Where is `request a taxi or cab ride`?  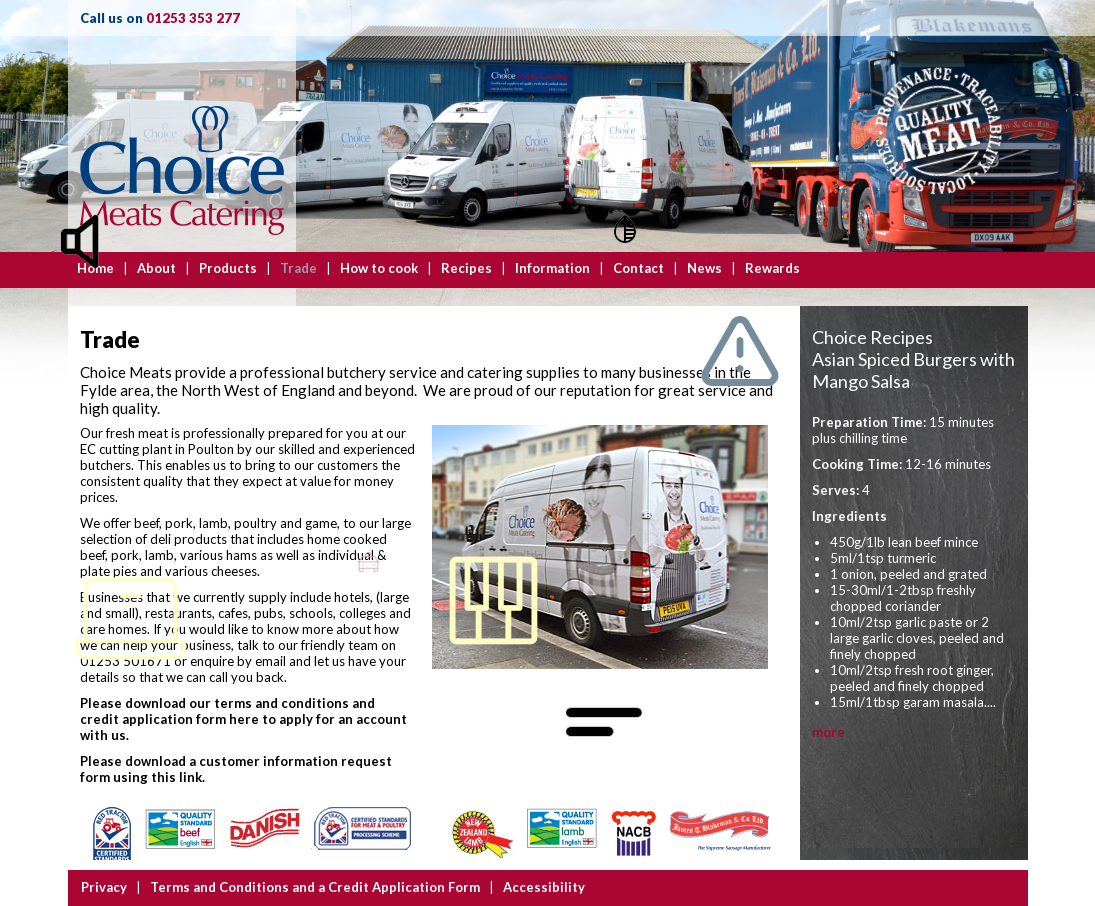
request a taxi or cab ride is located at coordinates (368, 563).